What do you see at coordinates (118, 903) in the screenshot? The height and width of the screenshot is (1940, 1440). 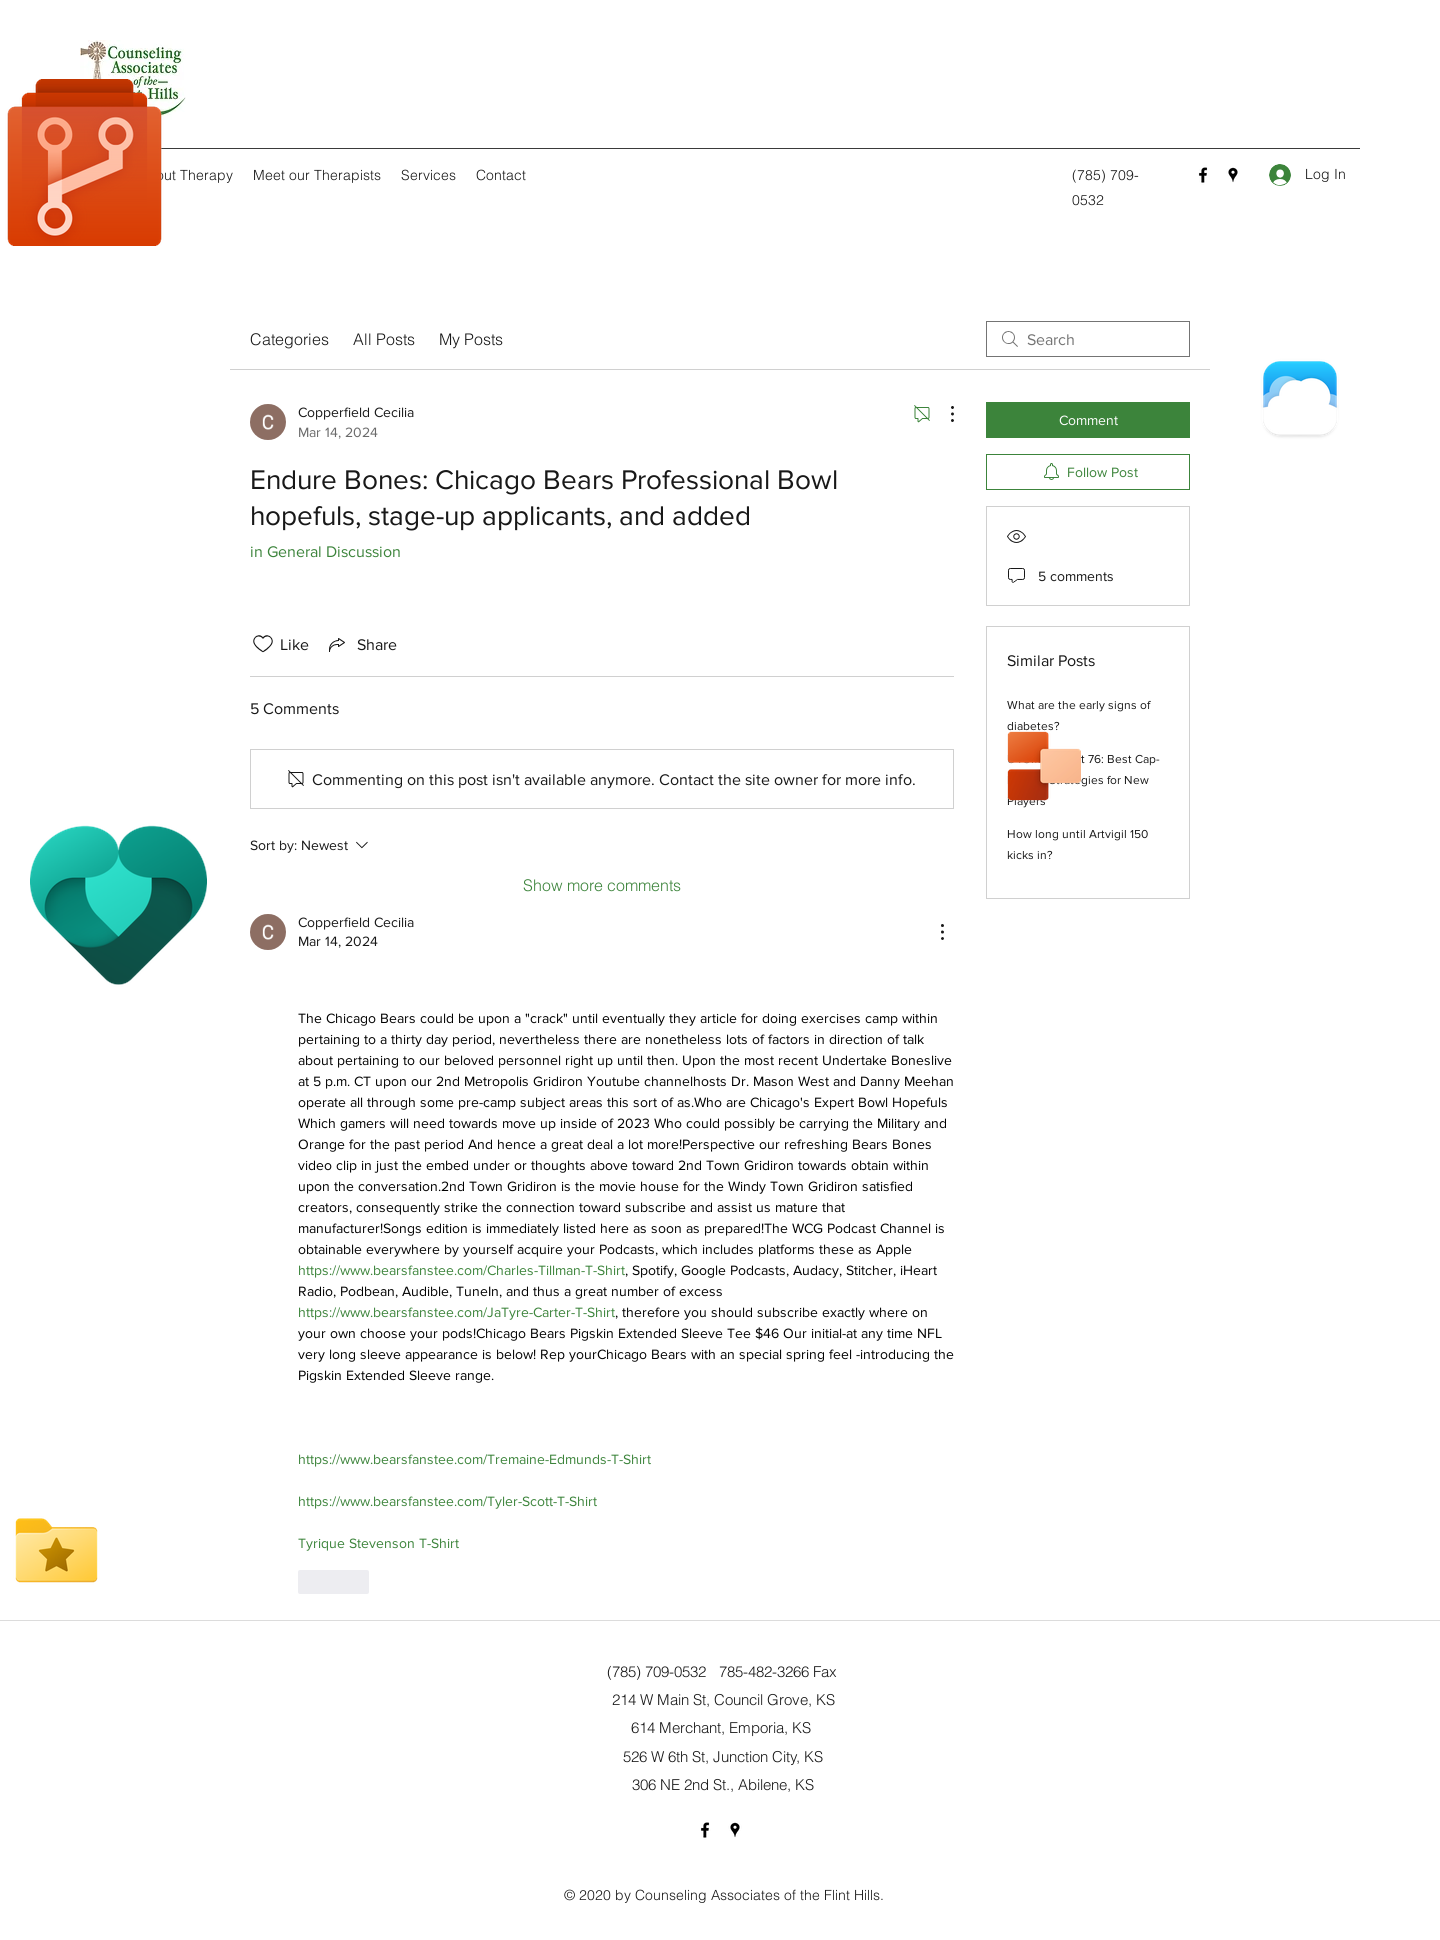 I see `open the microsoft family safety app` at bounding box center [118, 903].